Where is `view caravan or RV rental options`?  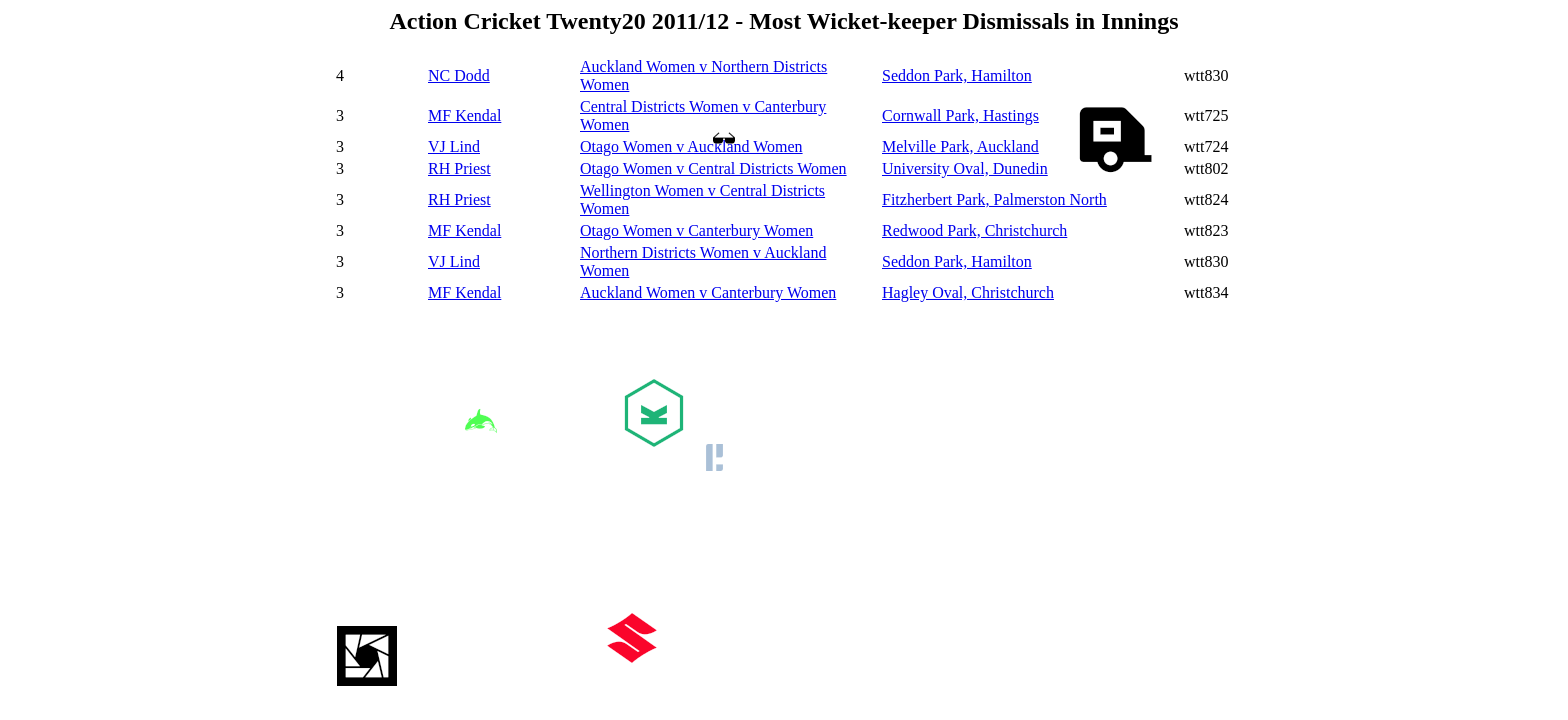
view caravan or RV rental options is located at coordinates (1114, 138).